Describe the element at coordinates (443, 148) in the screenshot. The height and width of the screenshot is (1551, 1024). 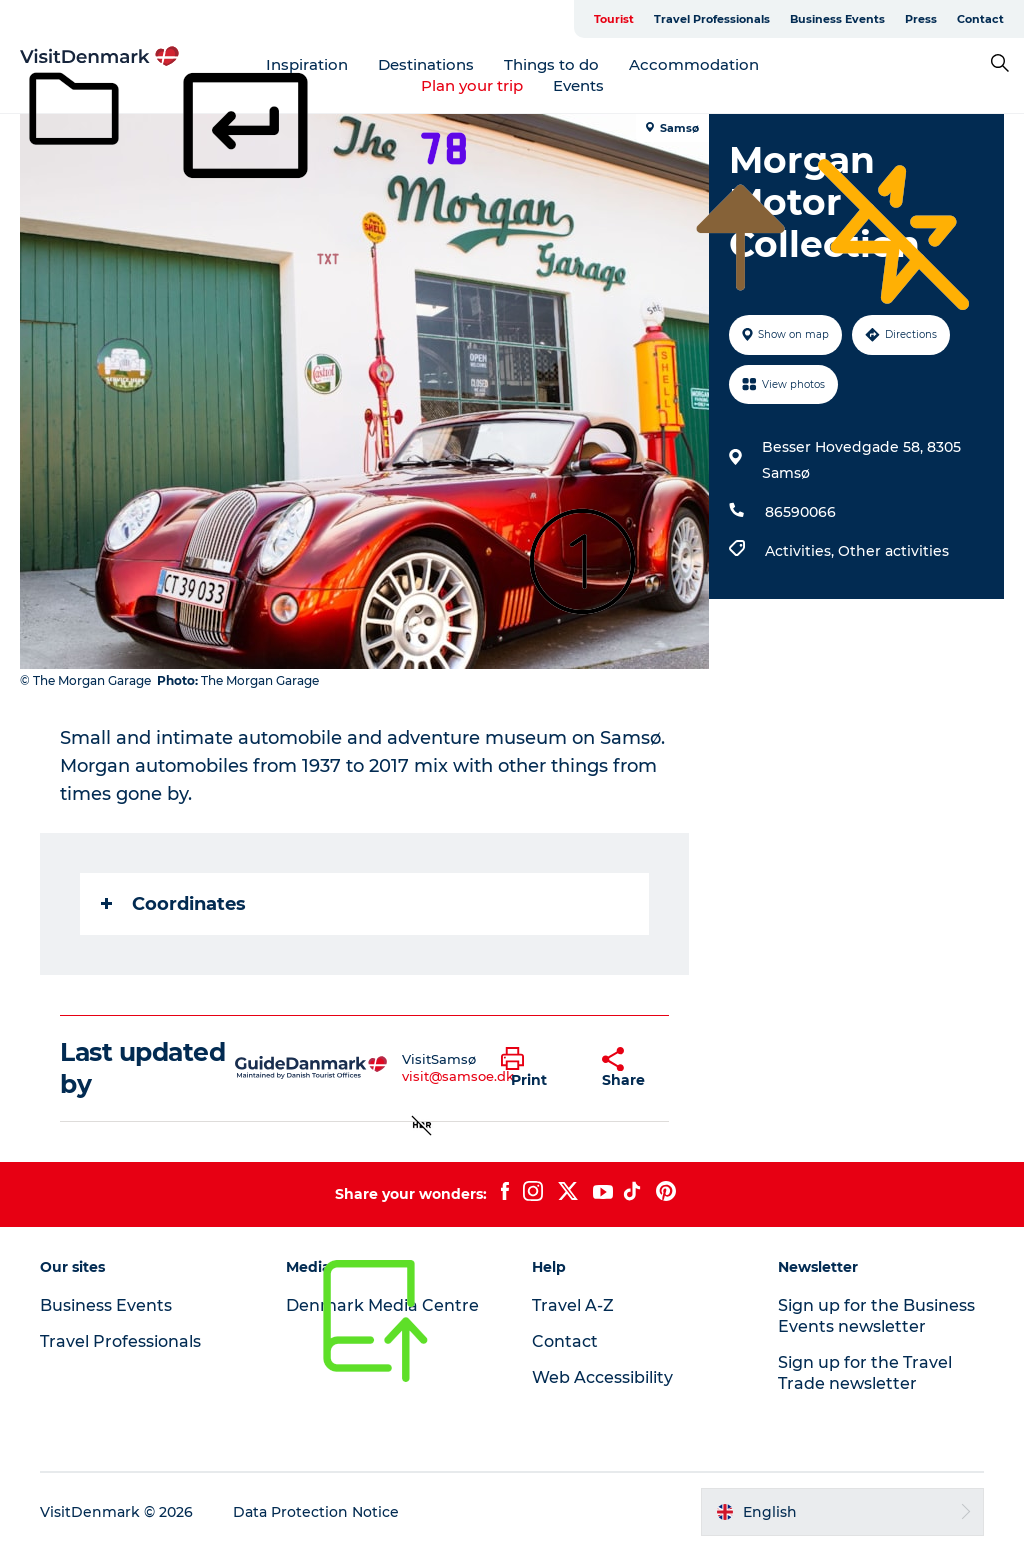
I see `indicates item number 78 in a list or sequence` at that location.